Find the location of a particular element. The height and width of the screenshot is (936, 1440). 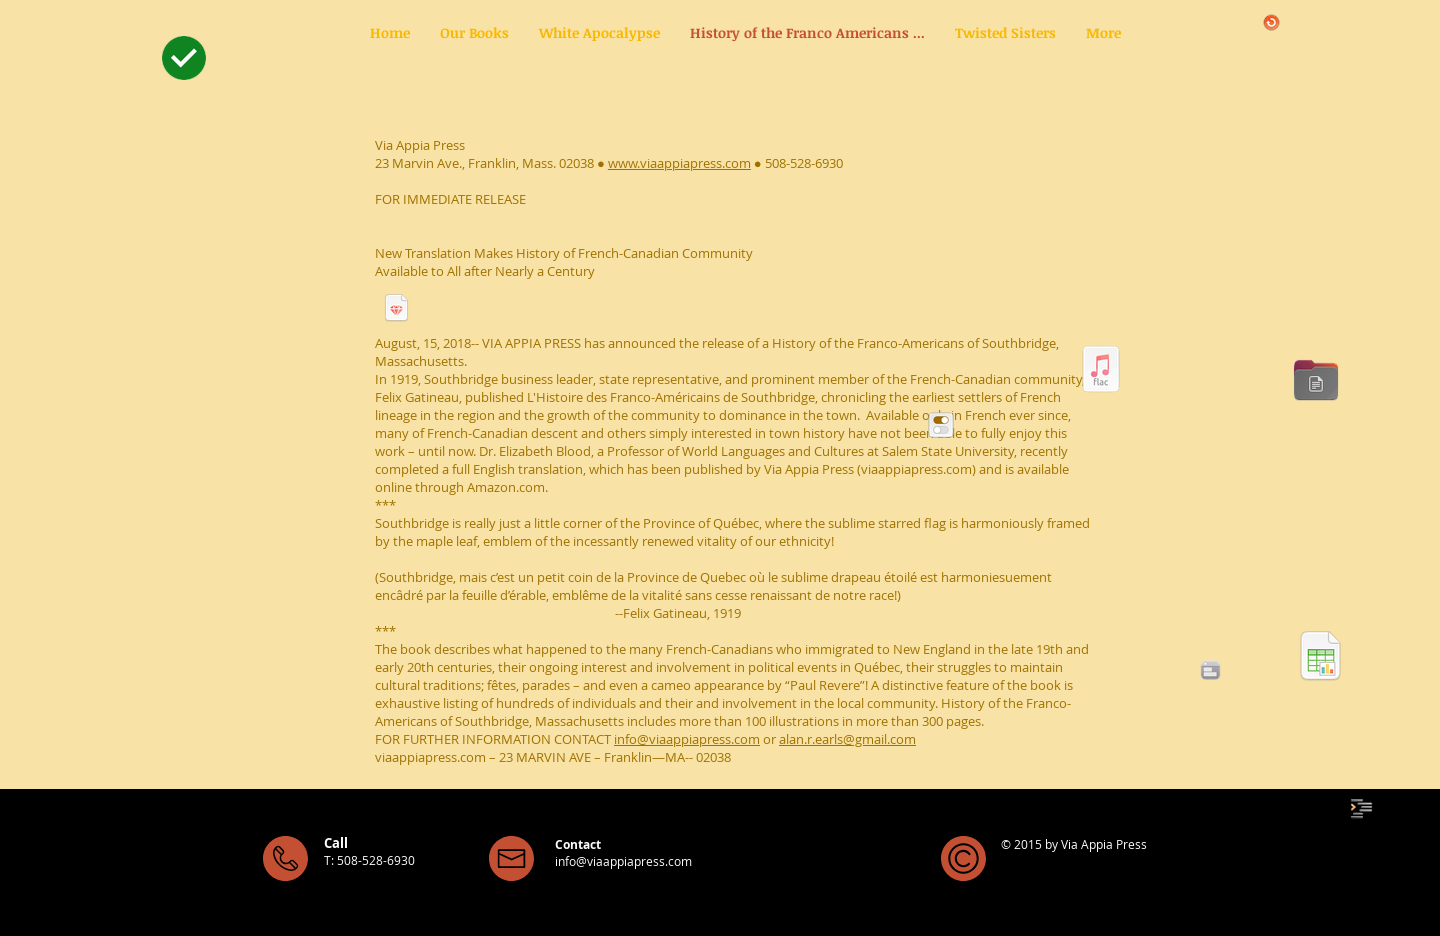

open livepatch settings to manage kernel updates is located at coordinates (1271, 22).